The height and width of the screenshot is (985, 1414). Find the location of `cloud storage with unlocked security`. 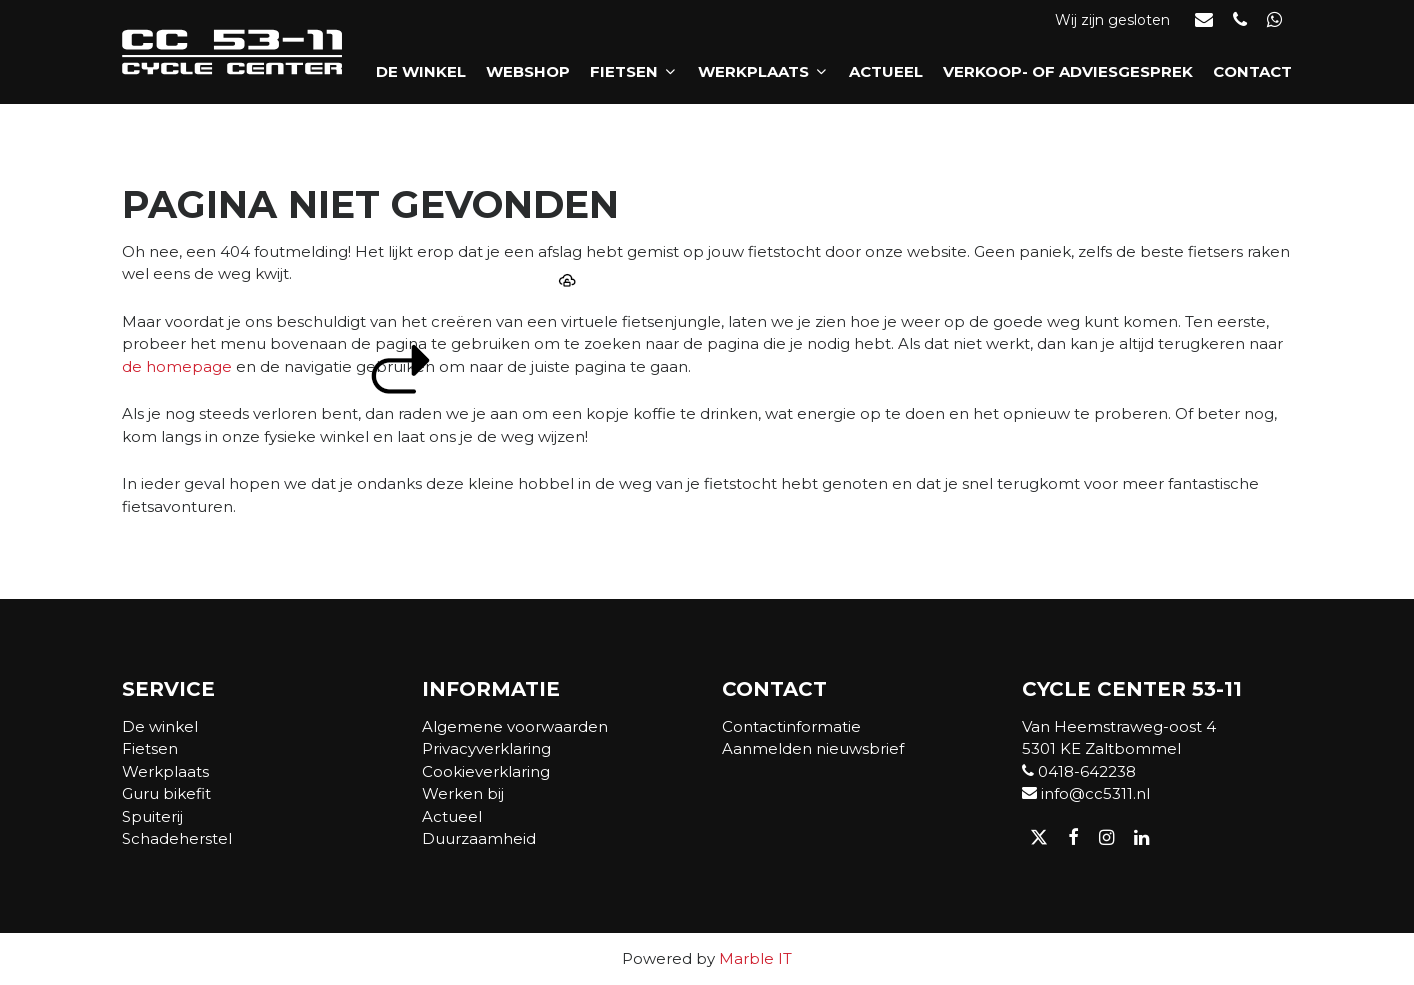

cloud storage with unlocked security is located at coordinates (567, 280).